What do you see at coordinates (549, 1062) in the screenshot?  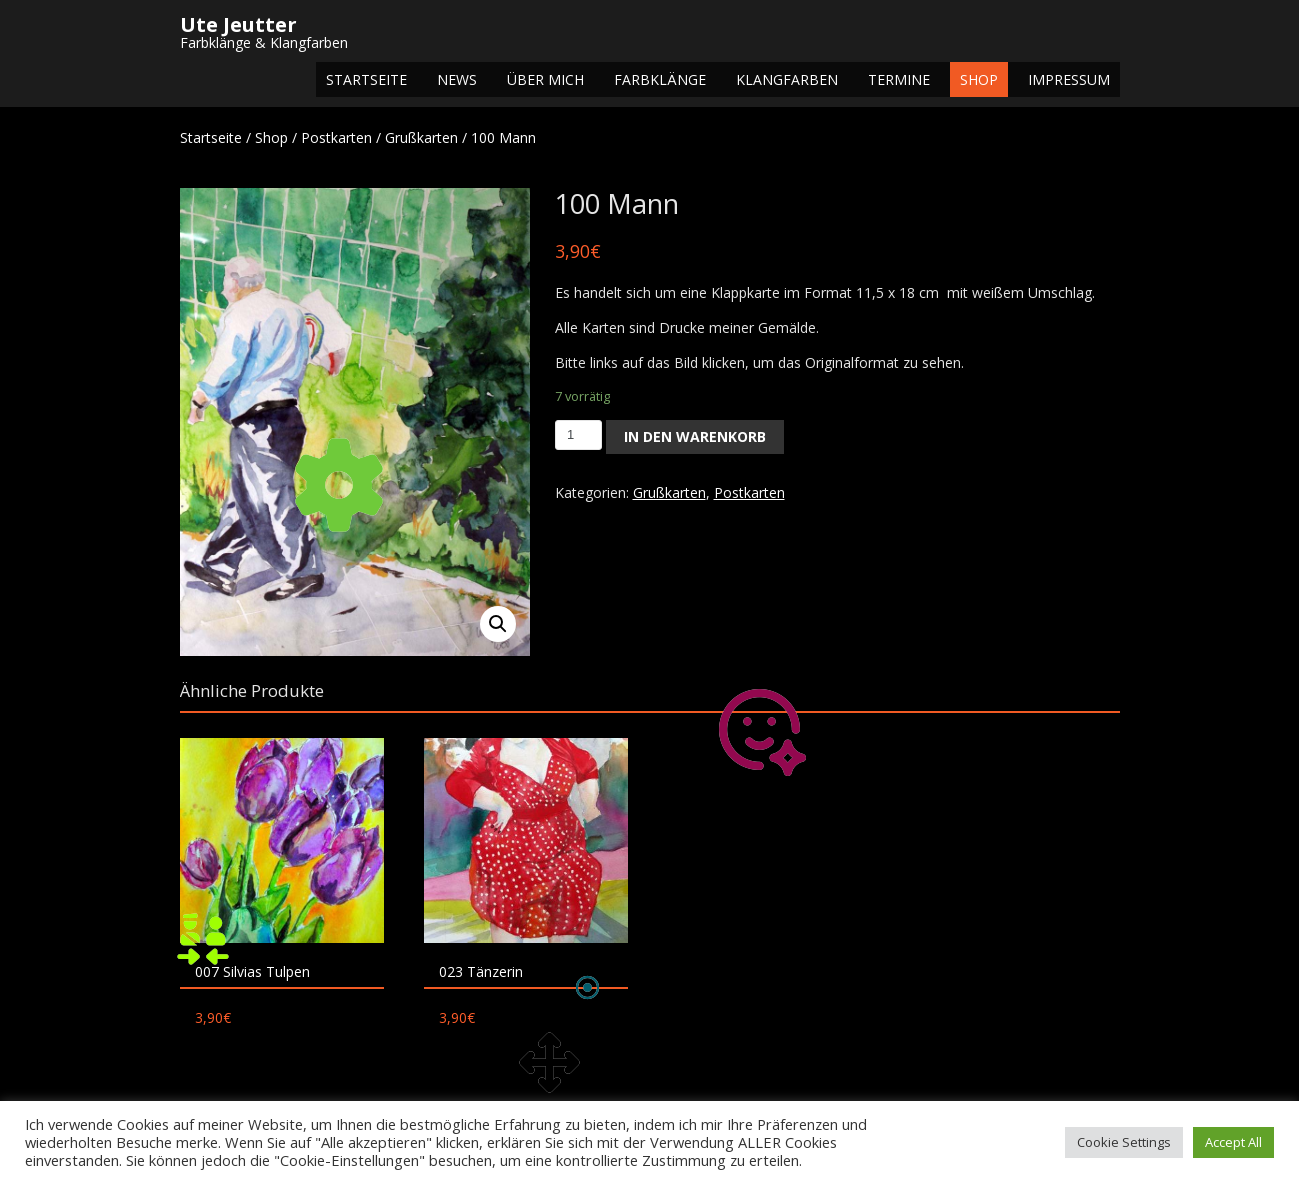 I see `move or reposition an element` at bounding box center [549, 1062].